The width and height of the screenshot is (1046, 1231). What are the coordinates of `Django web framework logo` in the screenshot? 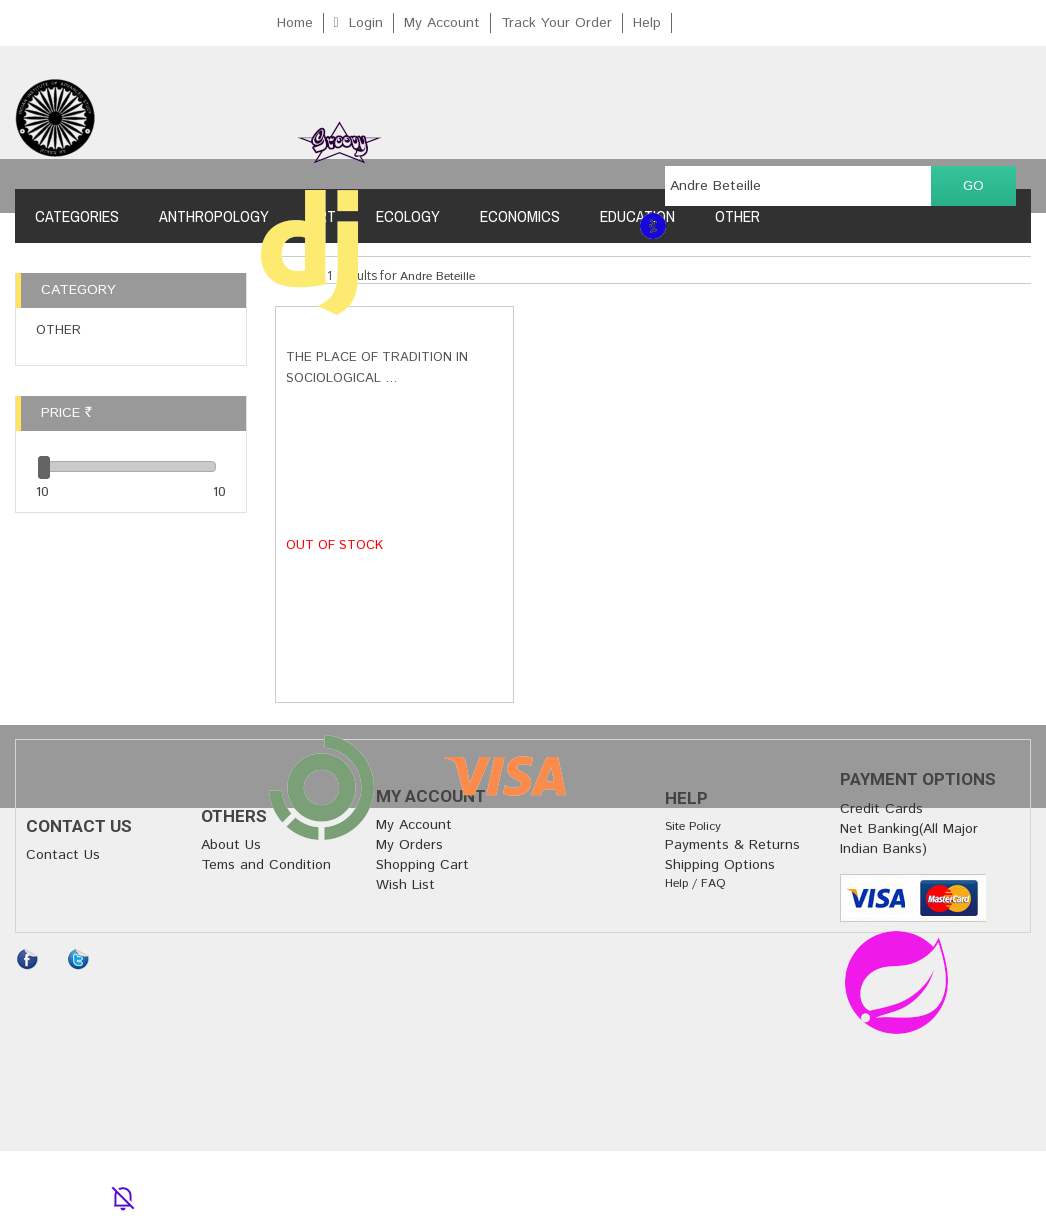 It's located at (309, 252).